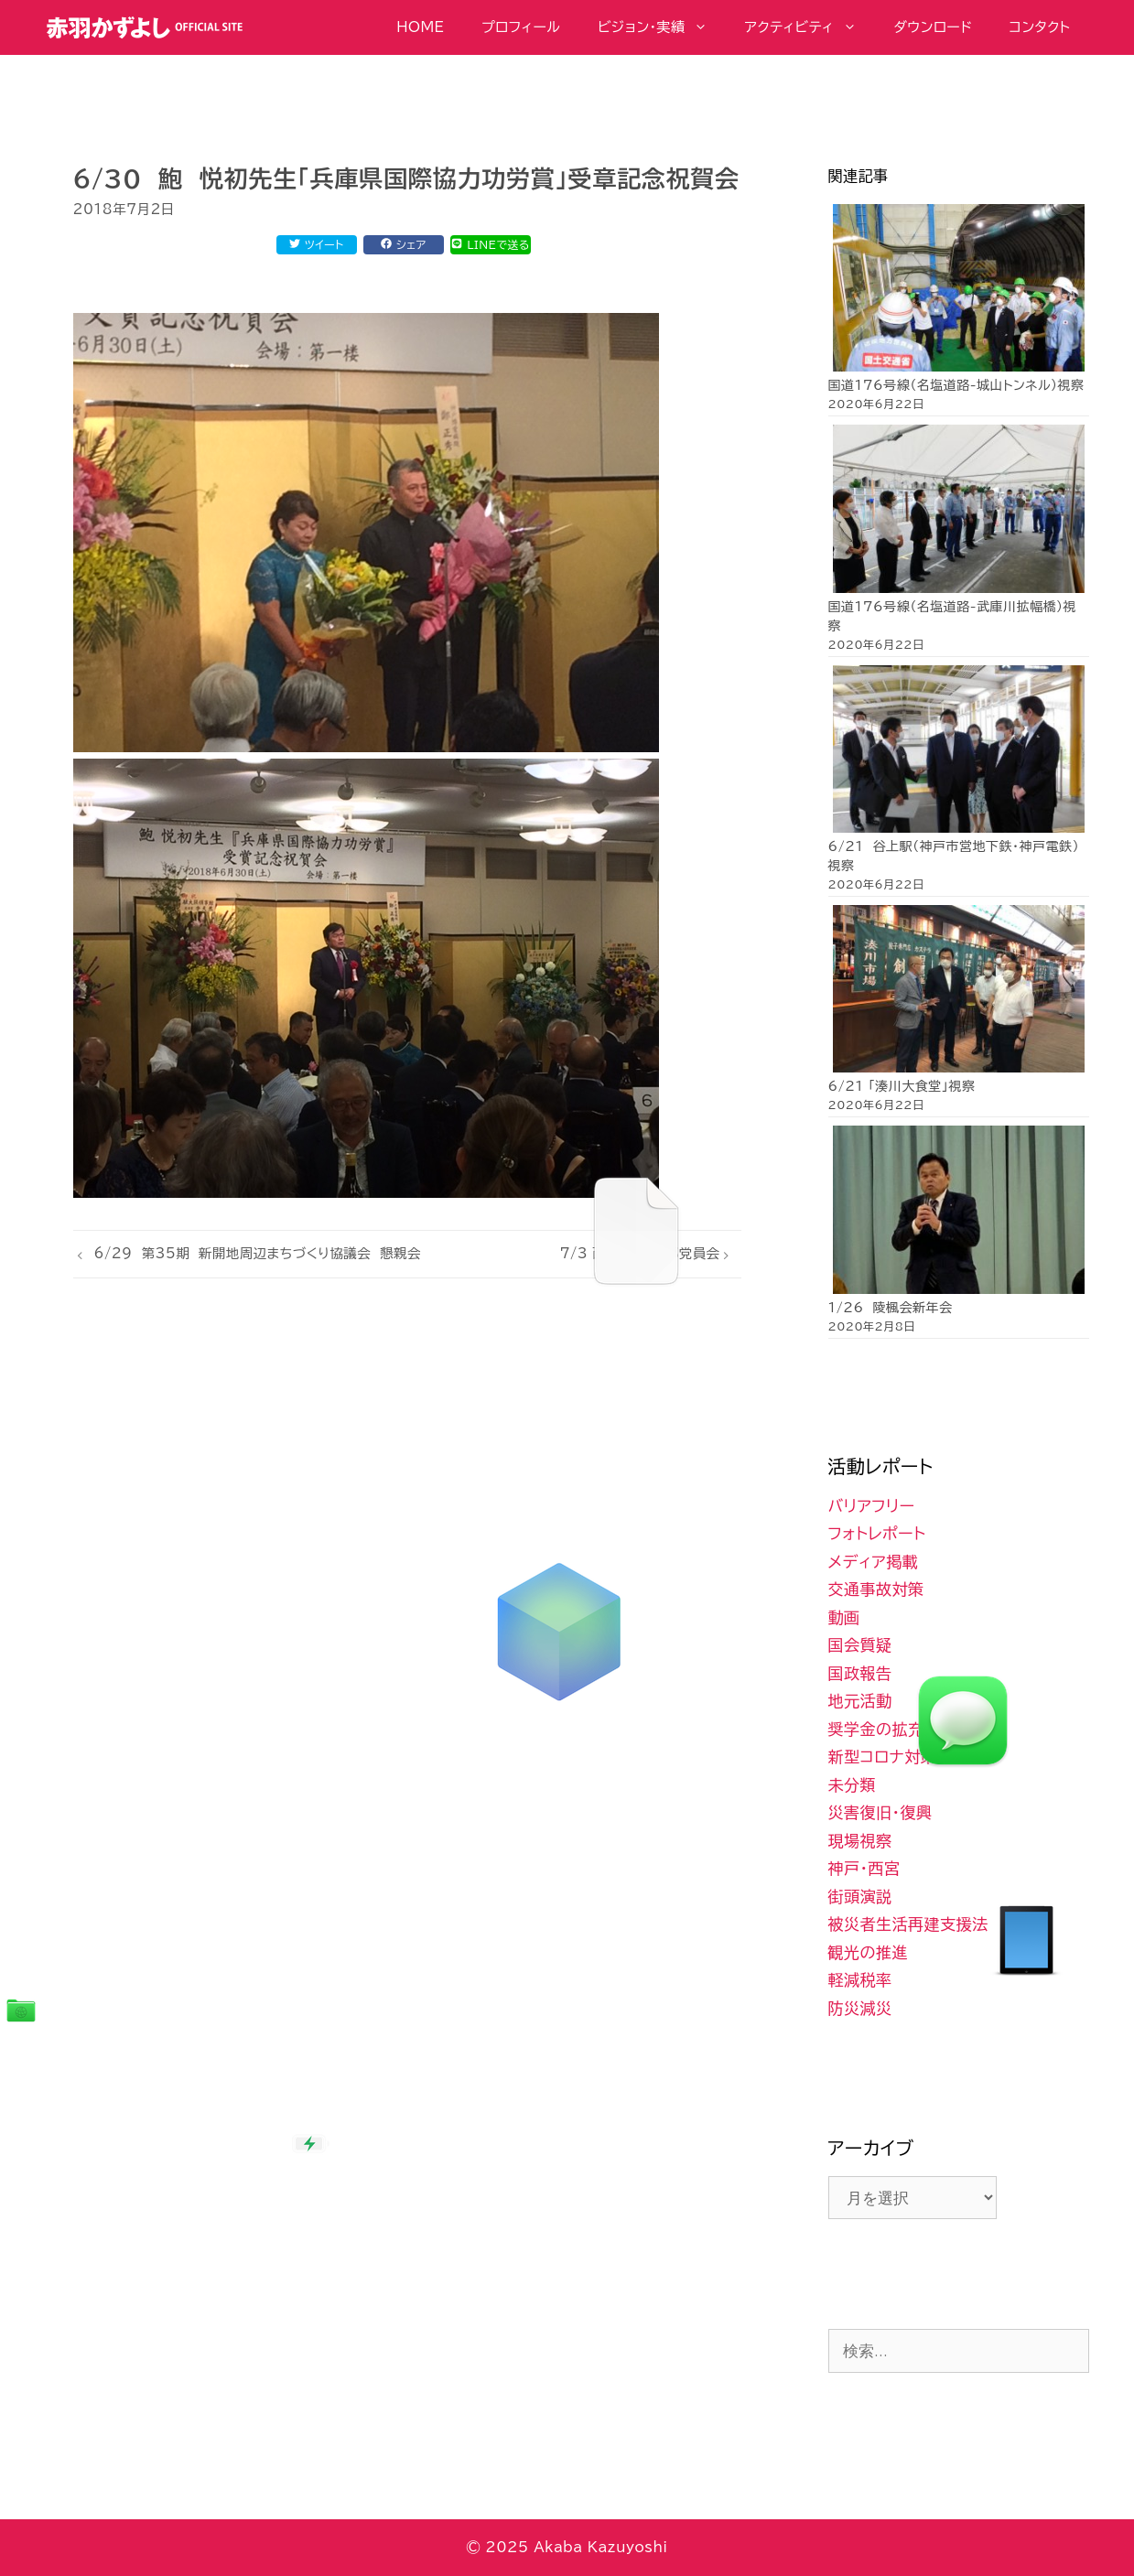  What do you see at coordinates (636, 1231) in the screenshot?
I see `preview a text file before opening` at bounding box center [636, 1231].